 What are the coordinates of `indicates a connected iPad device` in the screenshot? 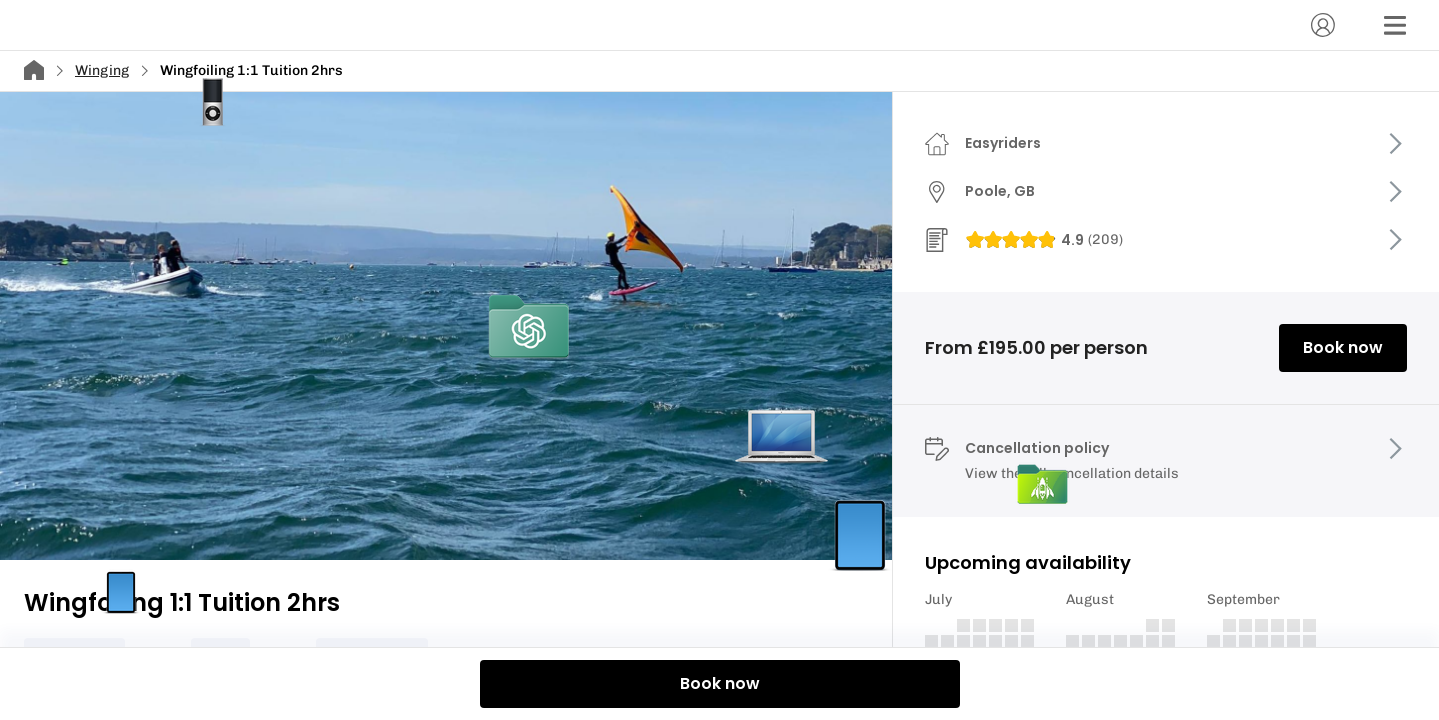 It's located at (860, 536).